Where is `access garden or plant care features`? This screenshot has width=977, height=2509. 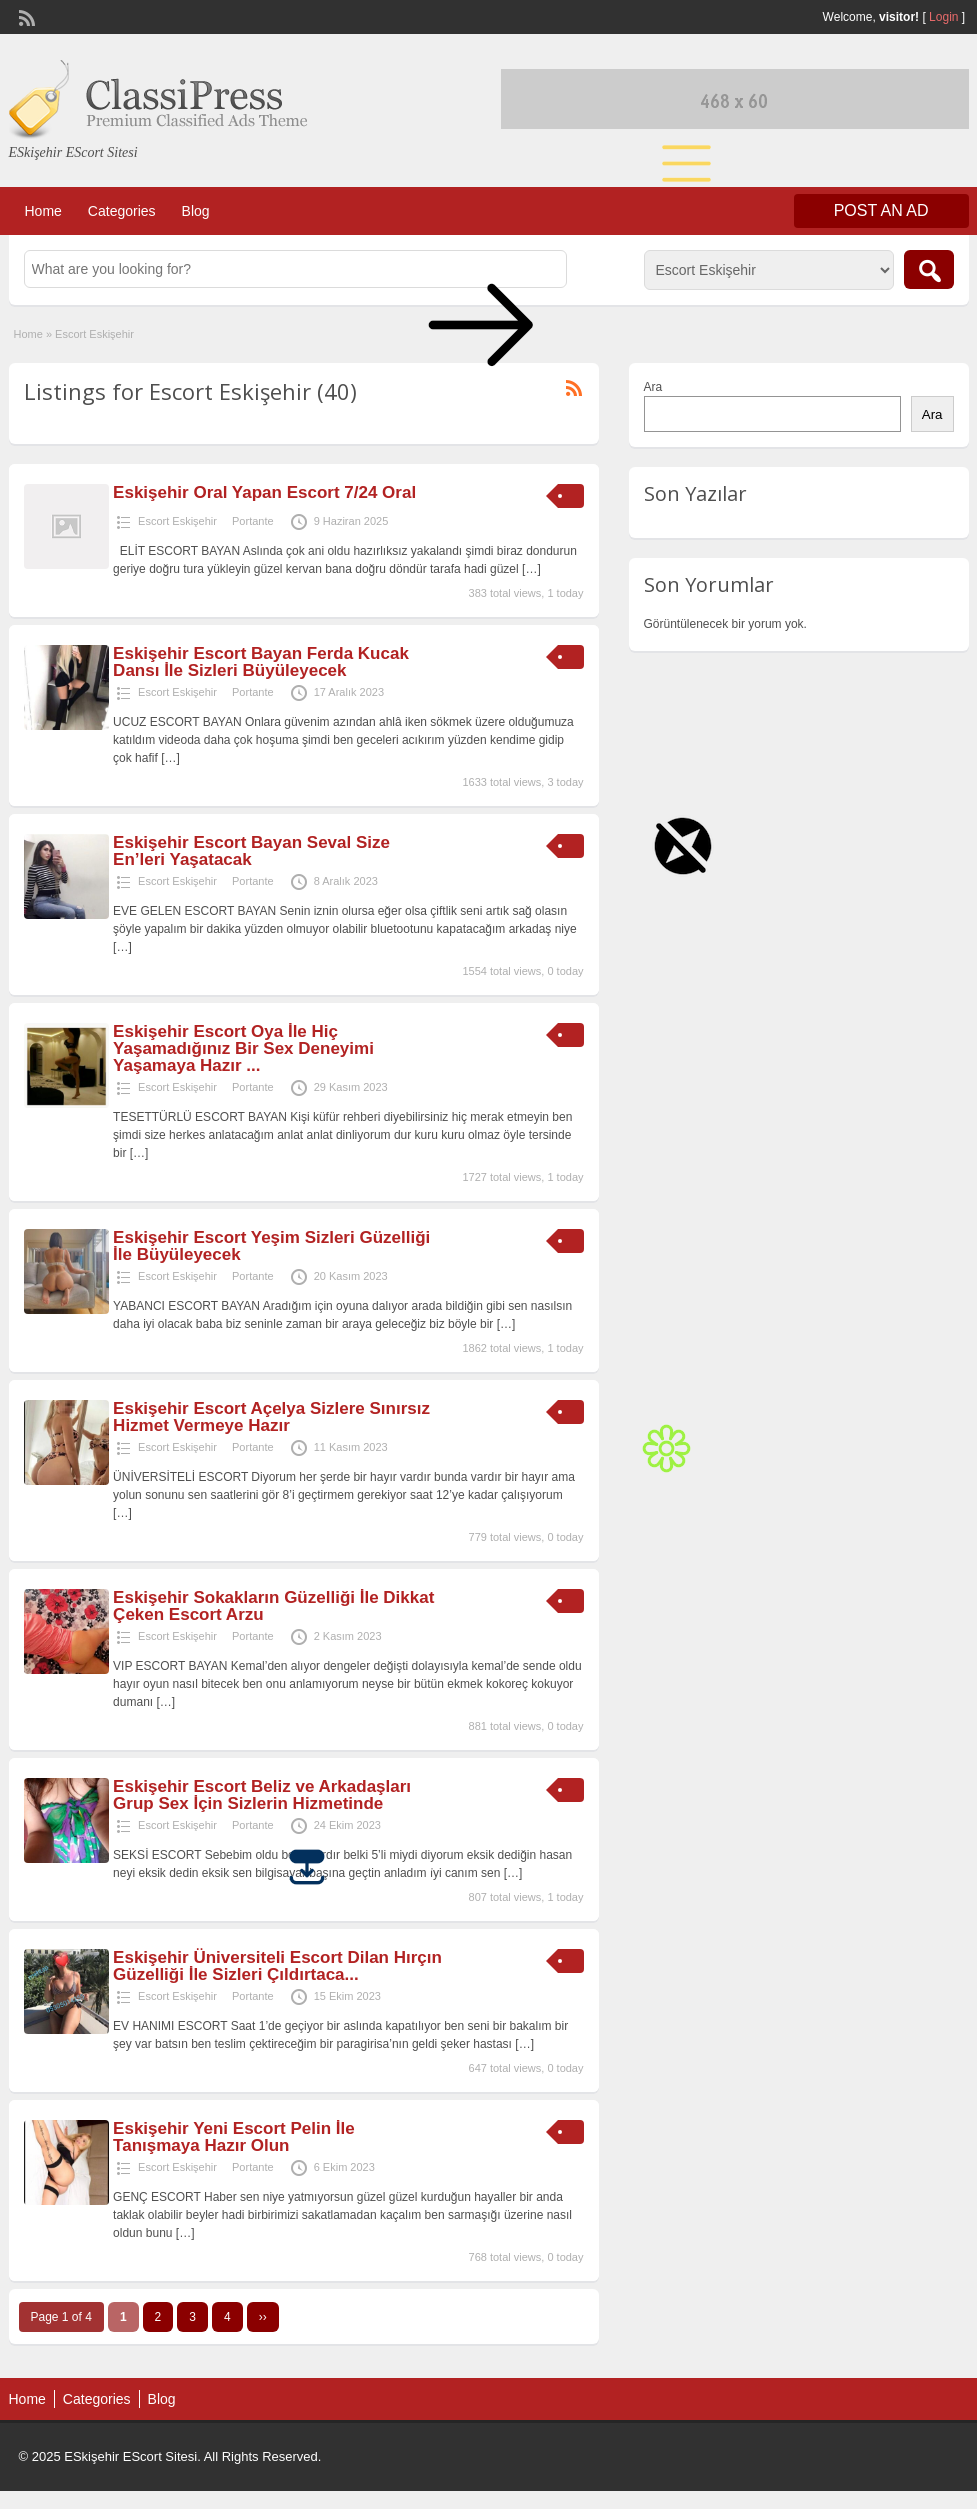 access garden or plant care features is located at coordinates (666, 1448).